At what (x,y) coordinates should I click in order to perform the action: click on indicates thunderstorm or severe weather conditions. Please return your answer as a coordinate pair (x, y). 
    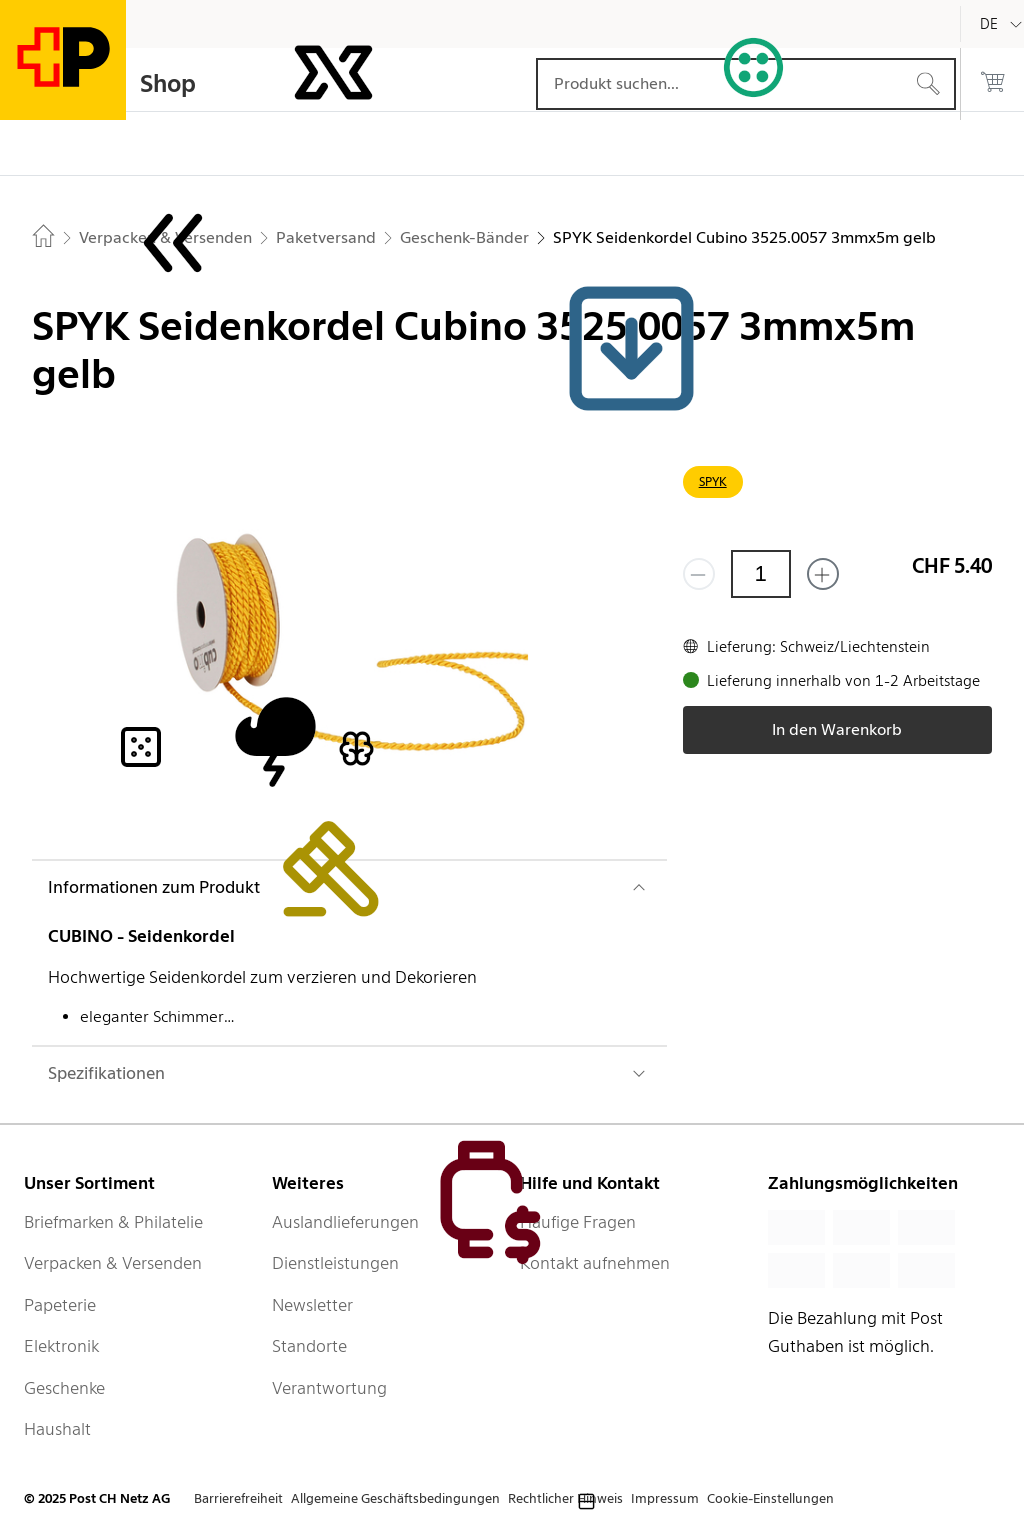
    Looking at the image, I should click on (275, 740).